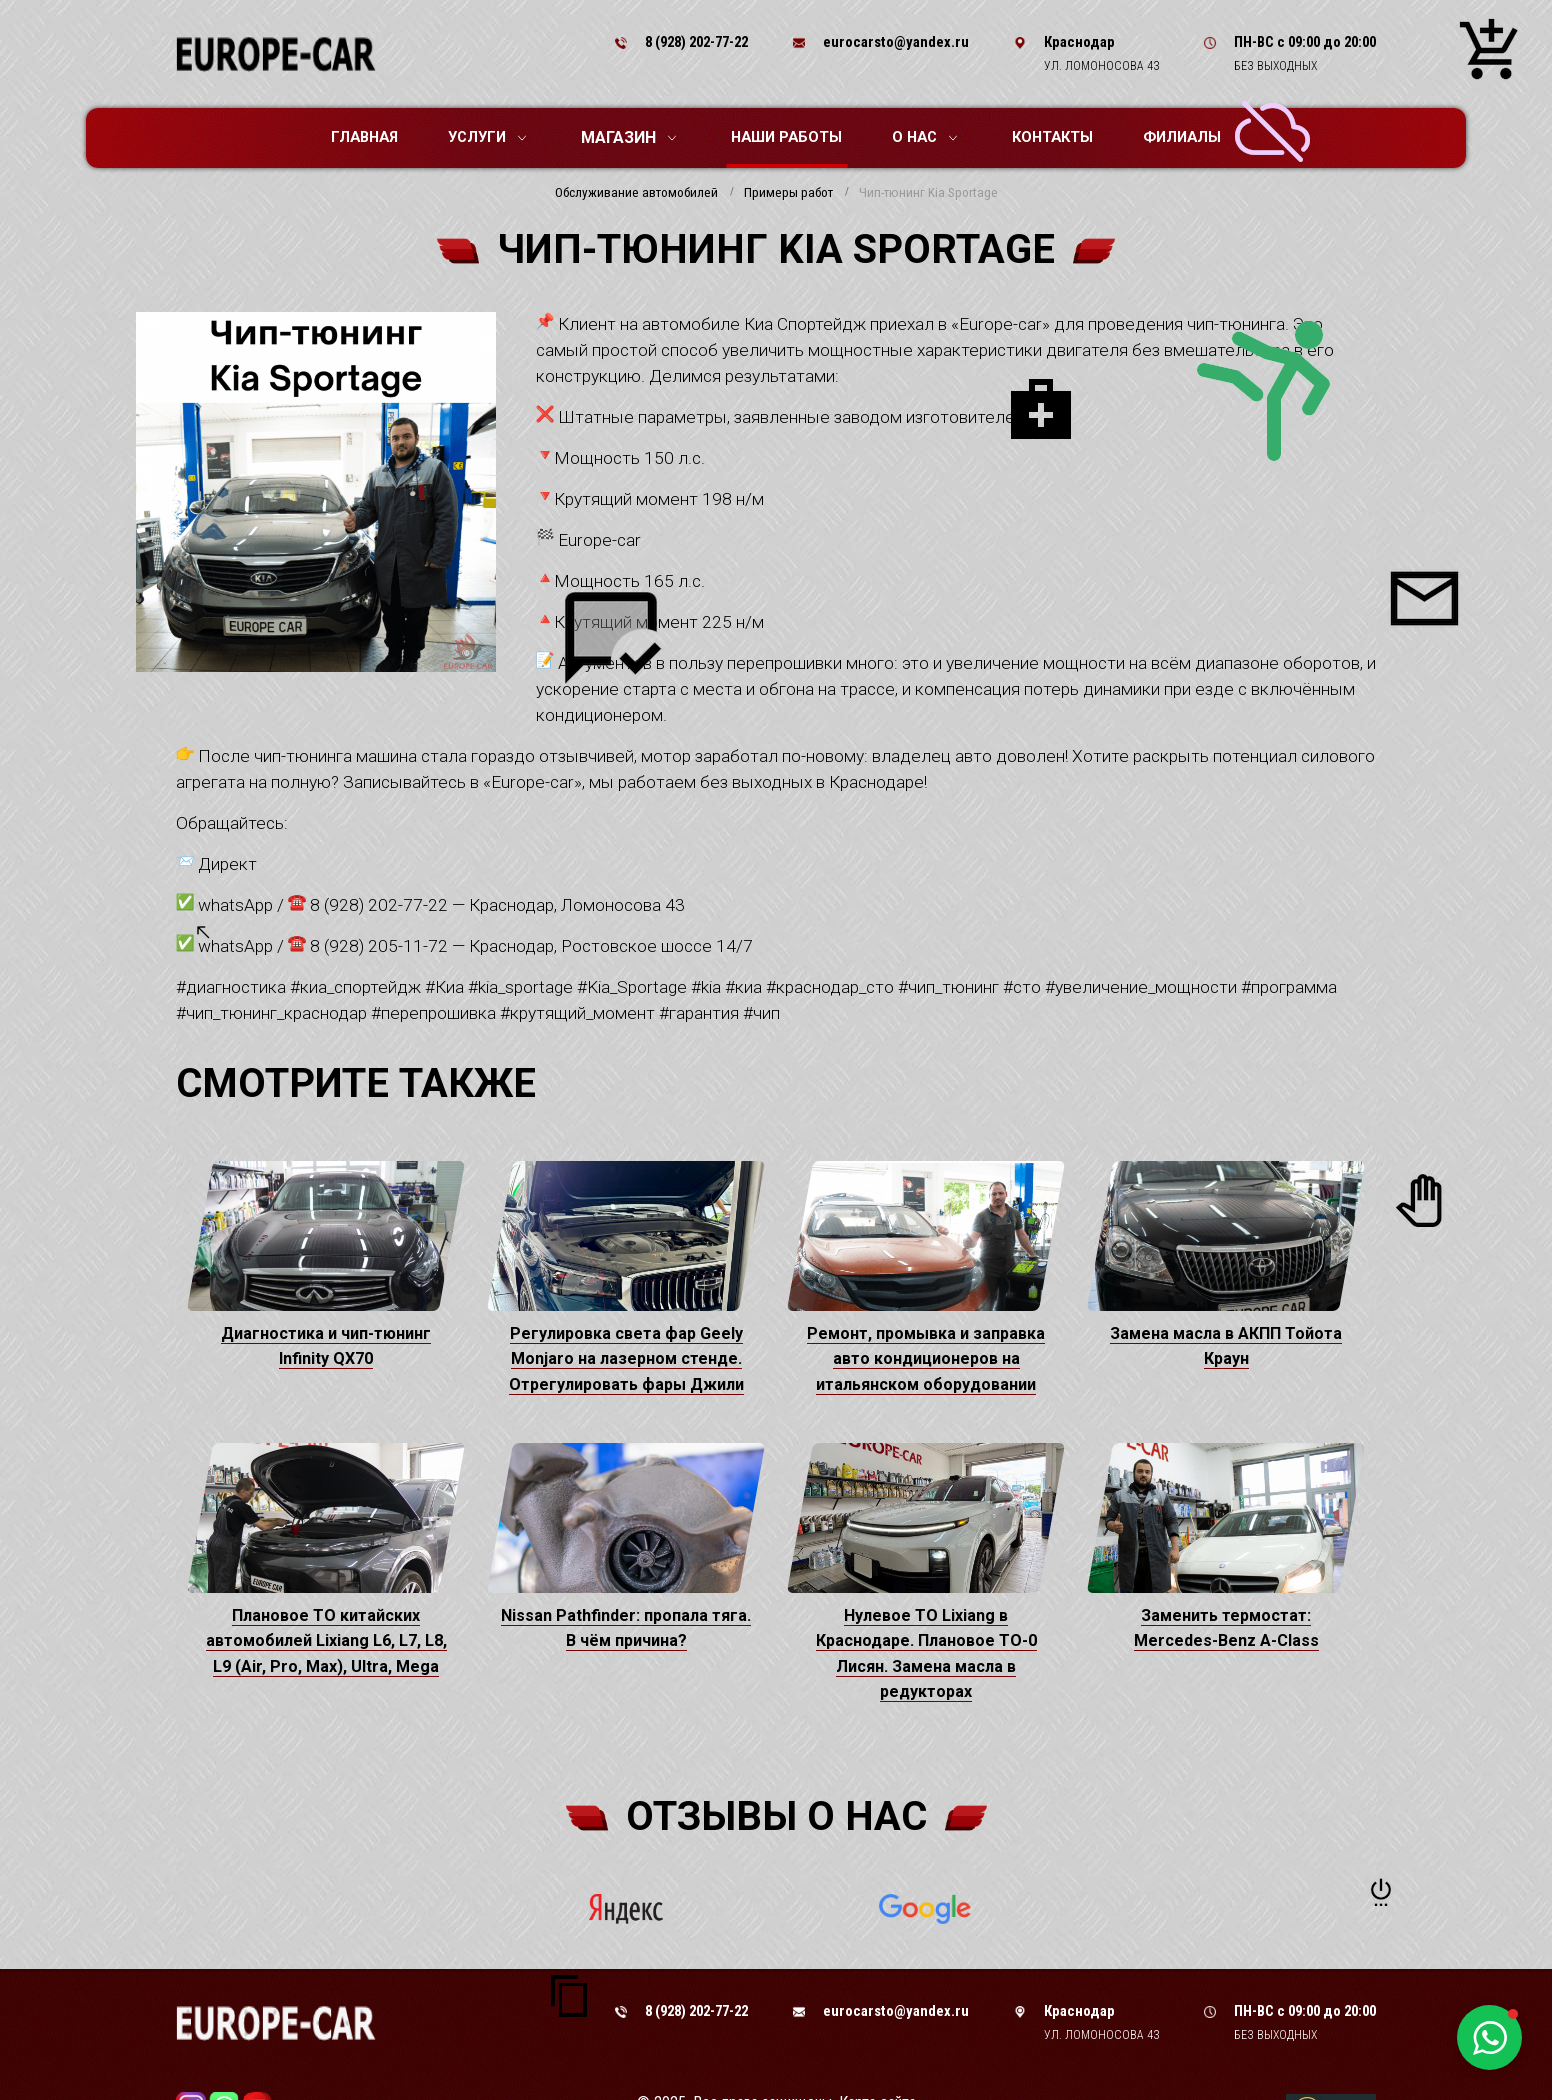  What do you see at coordinates (1424, 598) in the screenshot?
I see `open your email inbox` at bounding box center [1424, 598].